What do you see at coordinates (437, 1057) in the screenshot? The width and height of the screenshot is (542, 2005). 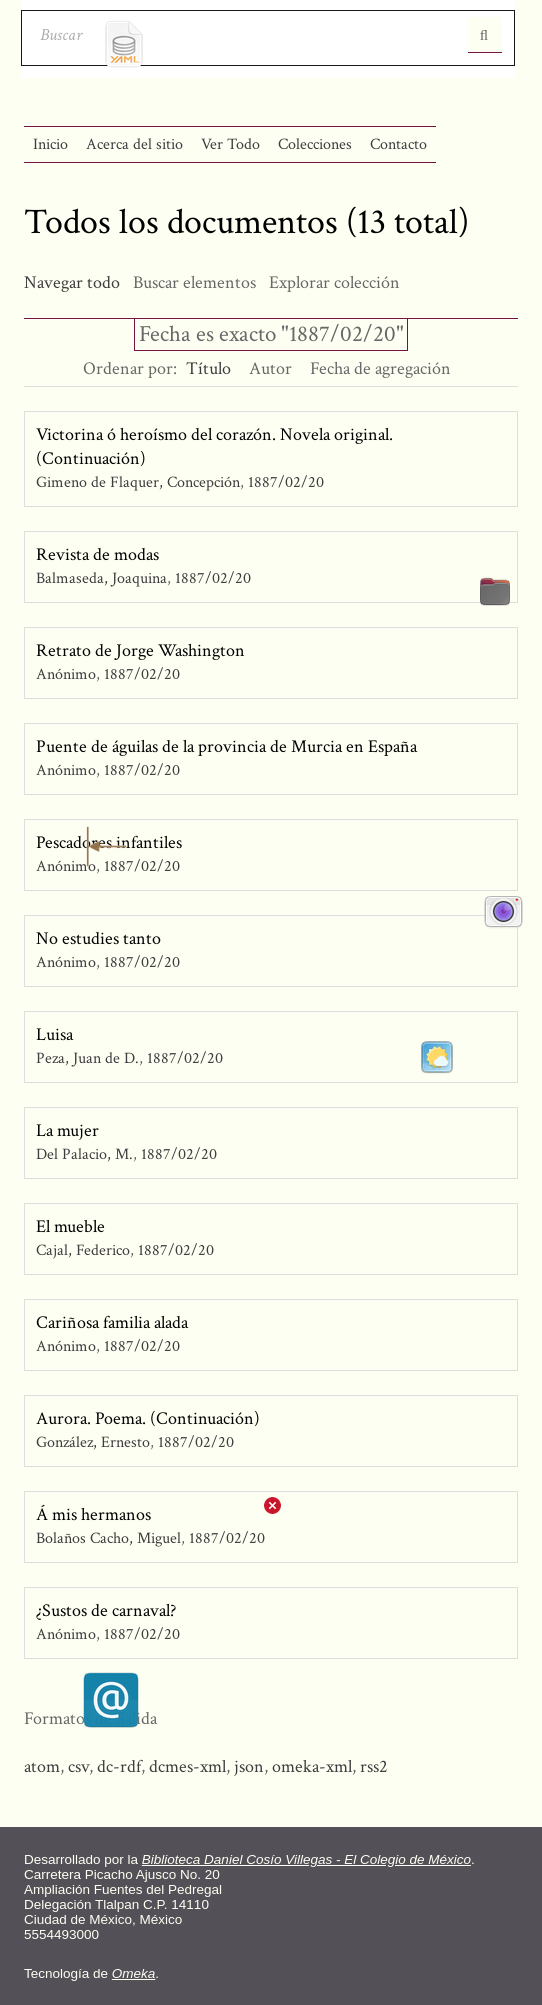 I see `open the weather app` at bounding box center [437, 1057].